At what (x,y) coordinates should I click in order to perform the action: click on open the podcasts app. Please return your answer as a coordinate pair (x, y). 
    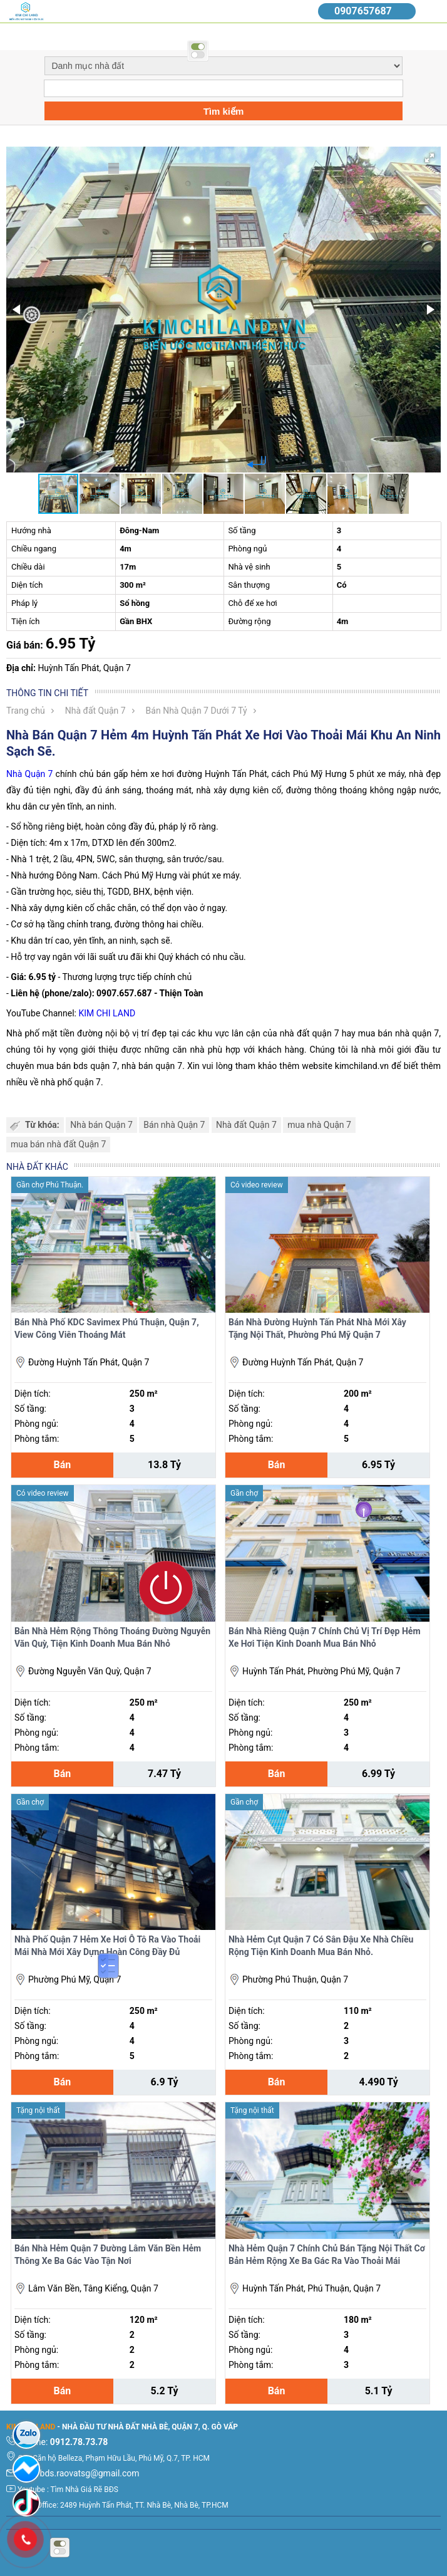
    Looking at the image, I should click on (364, 1510).